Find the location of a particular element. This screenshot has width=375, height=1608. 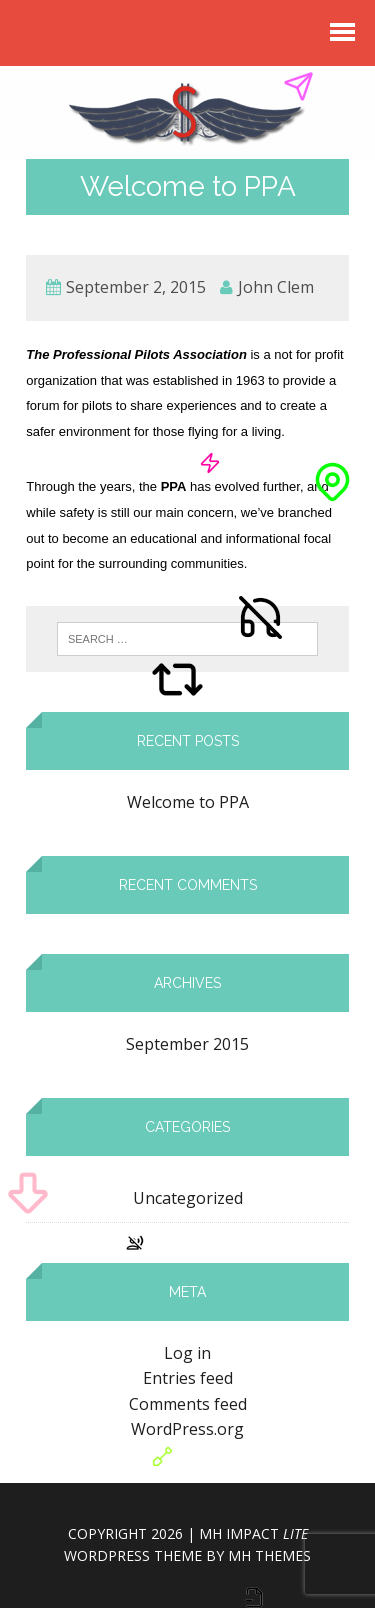

view or set a location on the map is located at coordinates (332, 481).